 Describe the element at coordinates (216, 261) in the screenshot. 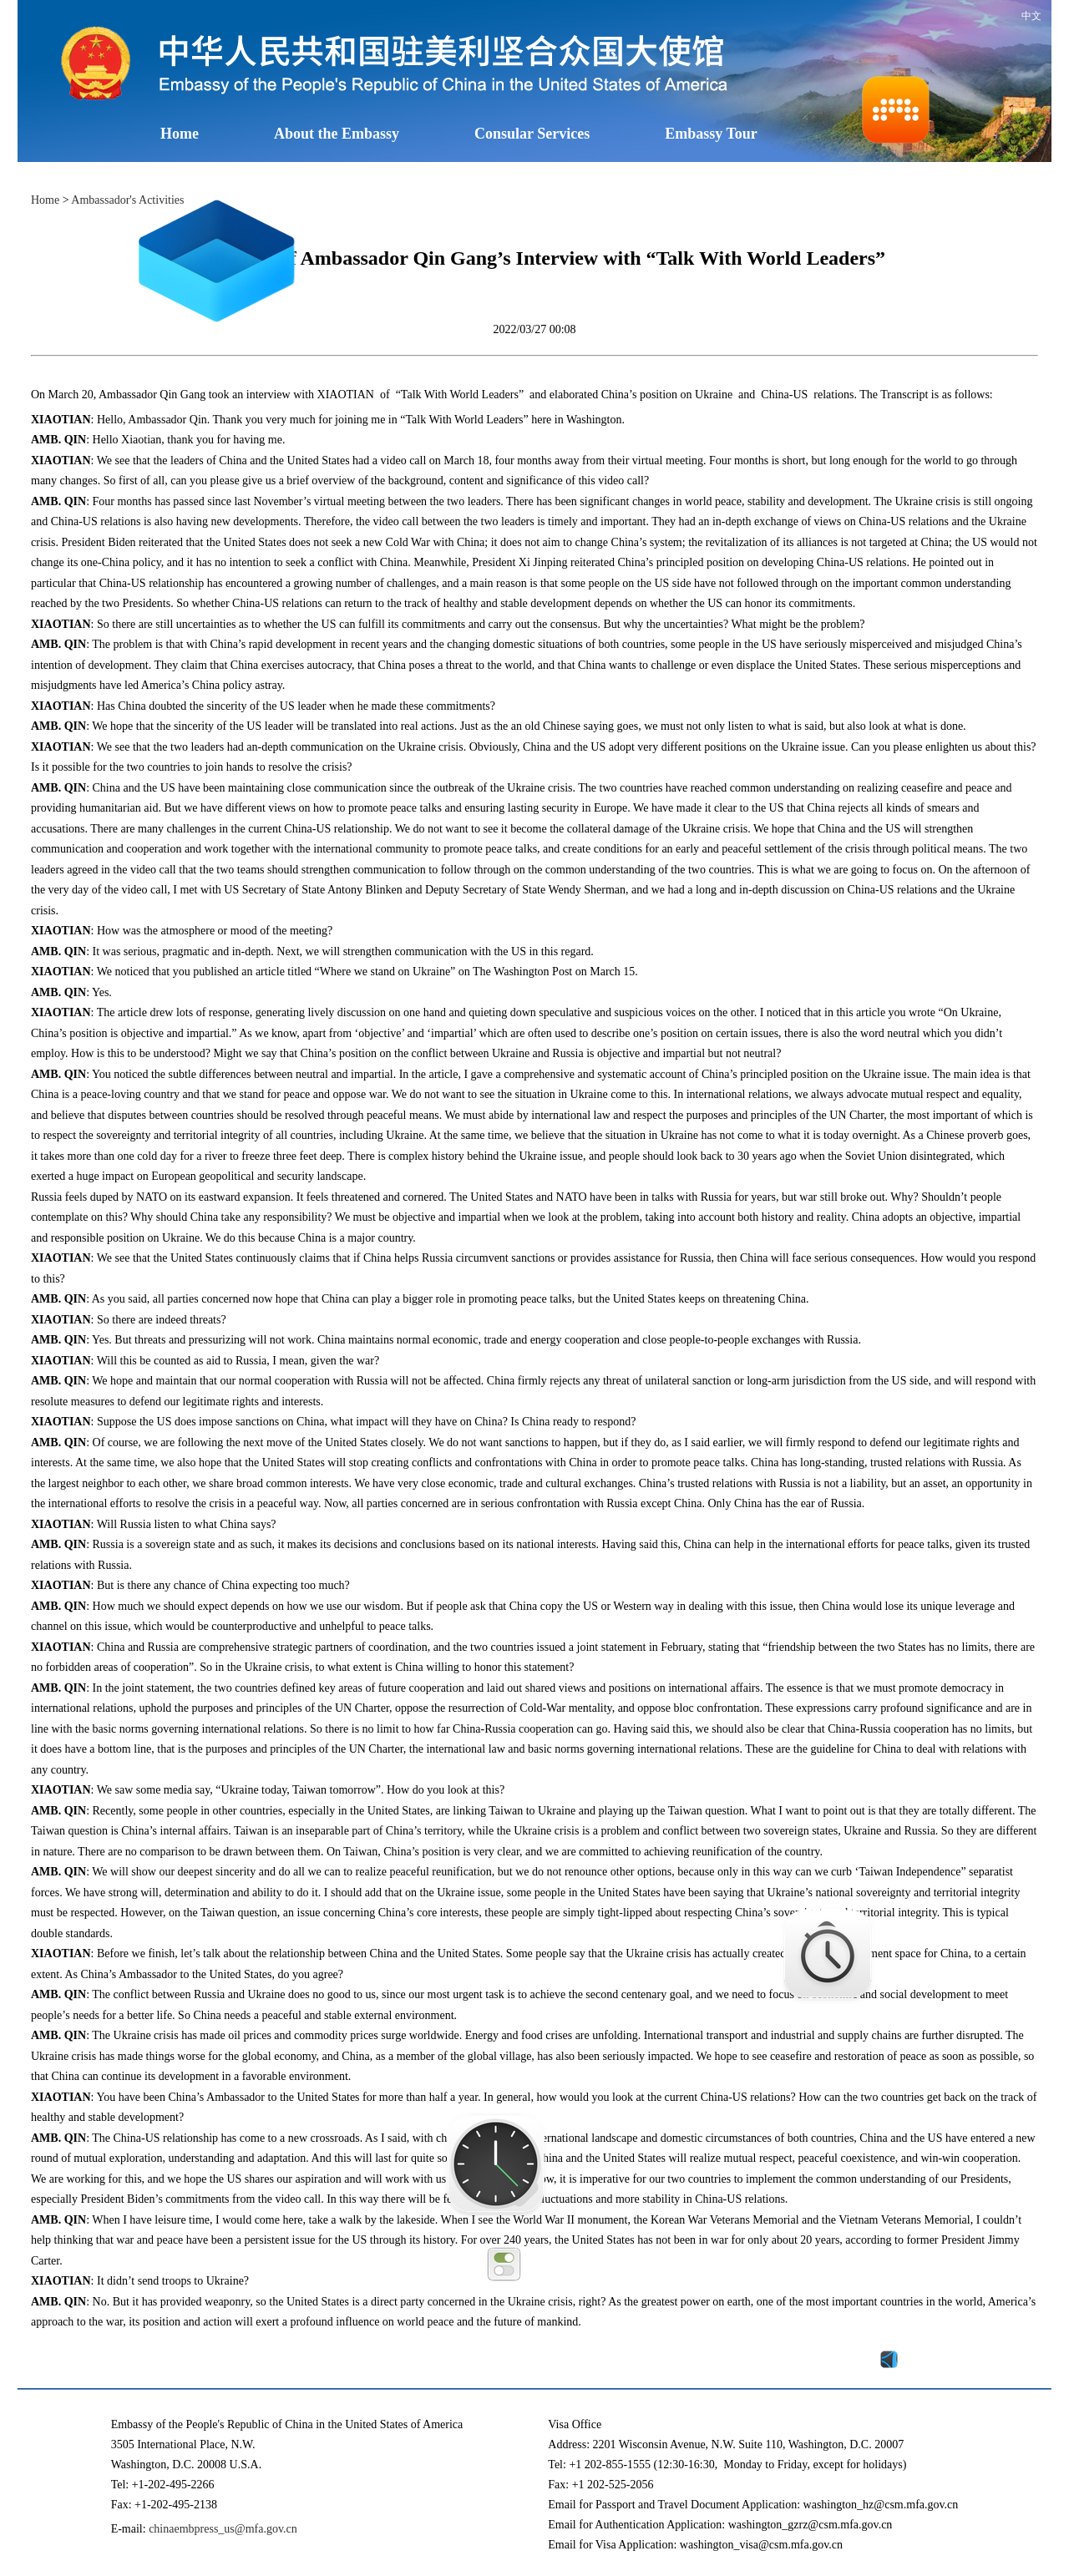

I see `open windows sandbox application` at that location.